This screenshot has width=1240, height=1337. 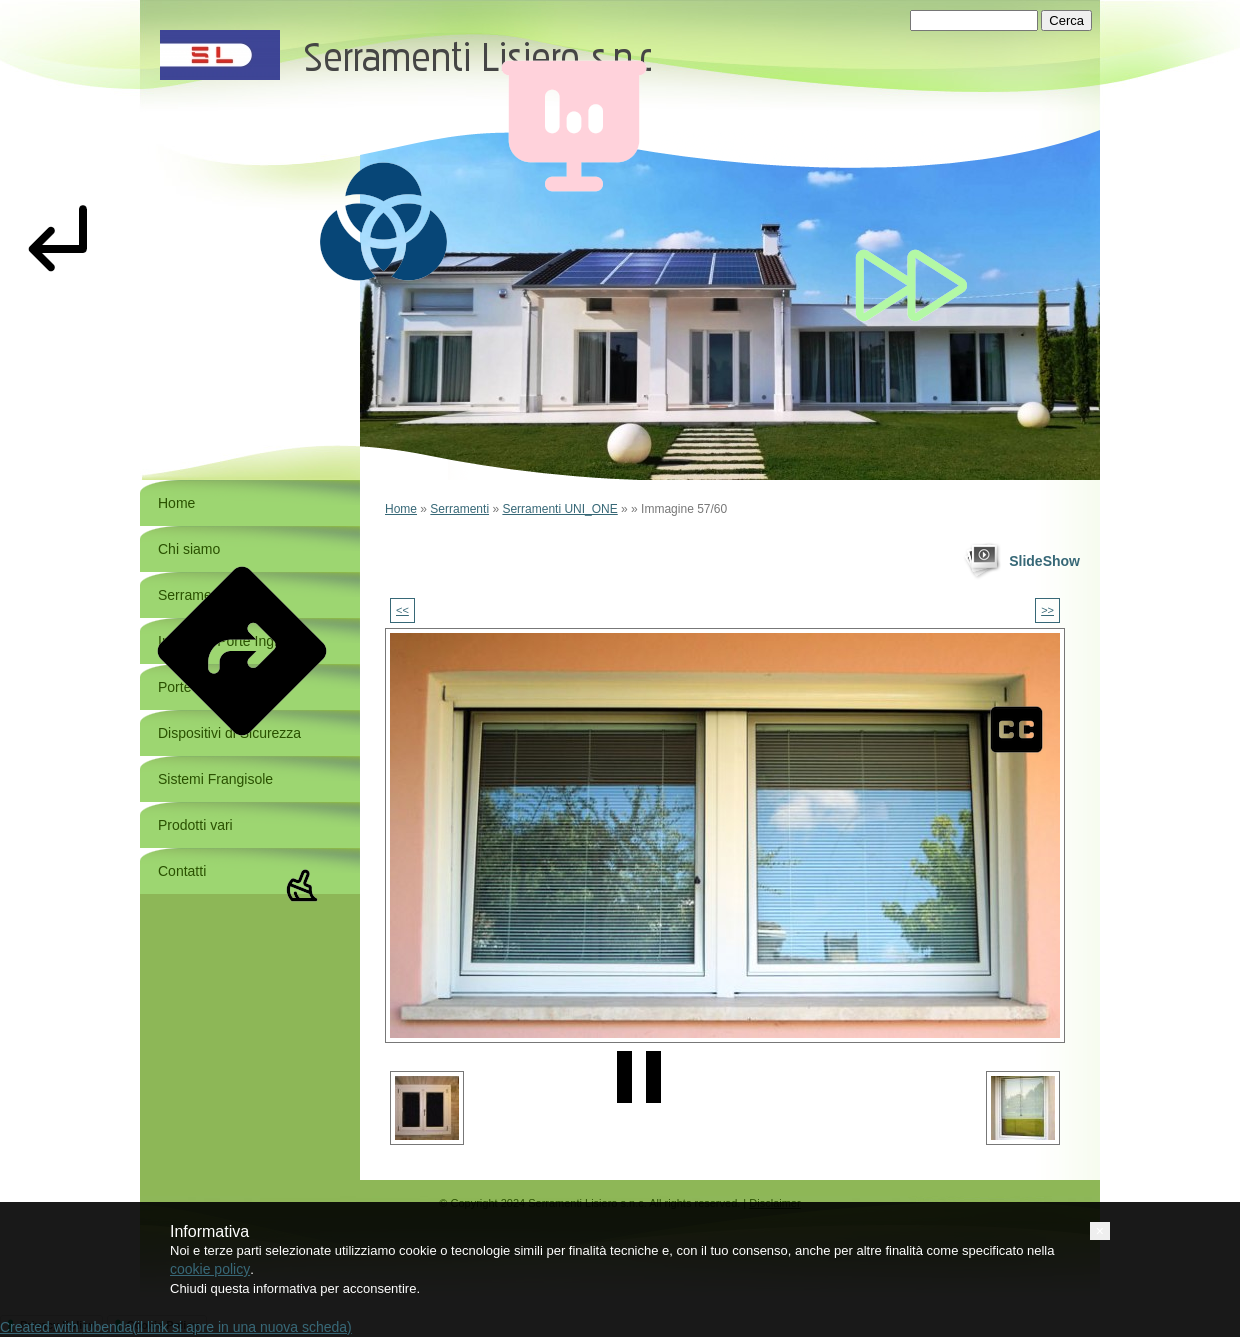 What do you see at coordinates (639, 1077) in the screenshot?
I see `pause media playback` at bounding box center [639, 1077].